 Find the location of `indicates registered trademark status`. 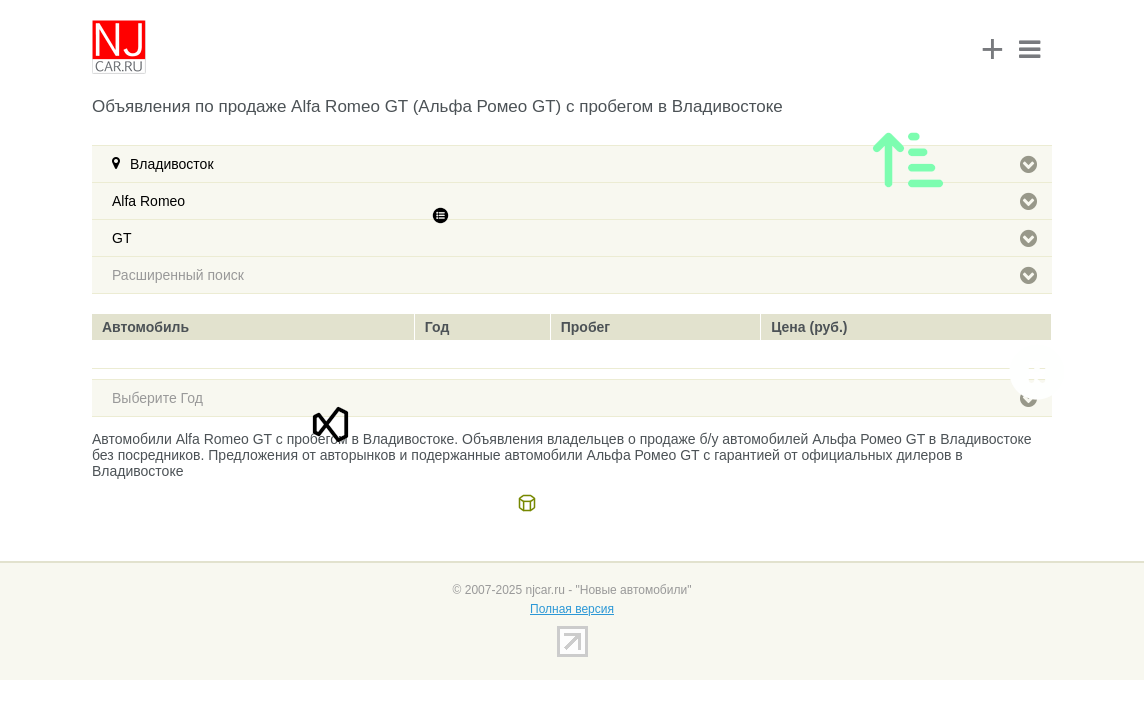

indicates registered trademark status is located at coordinates (1037, 372).